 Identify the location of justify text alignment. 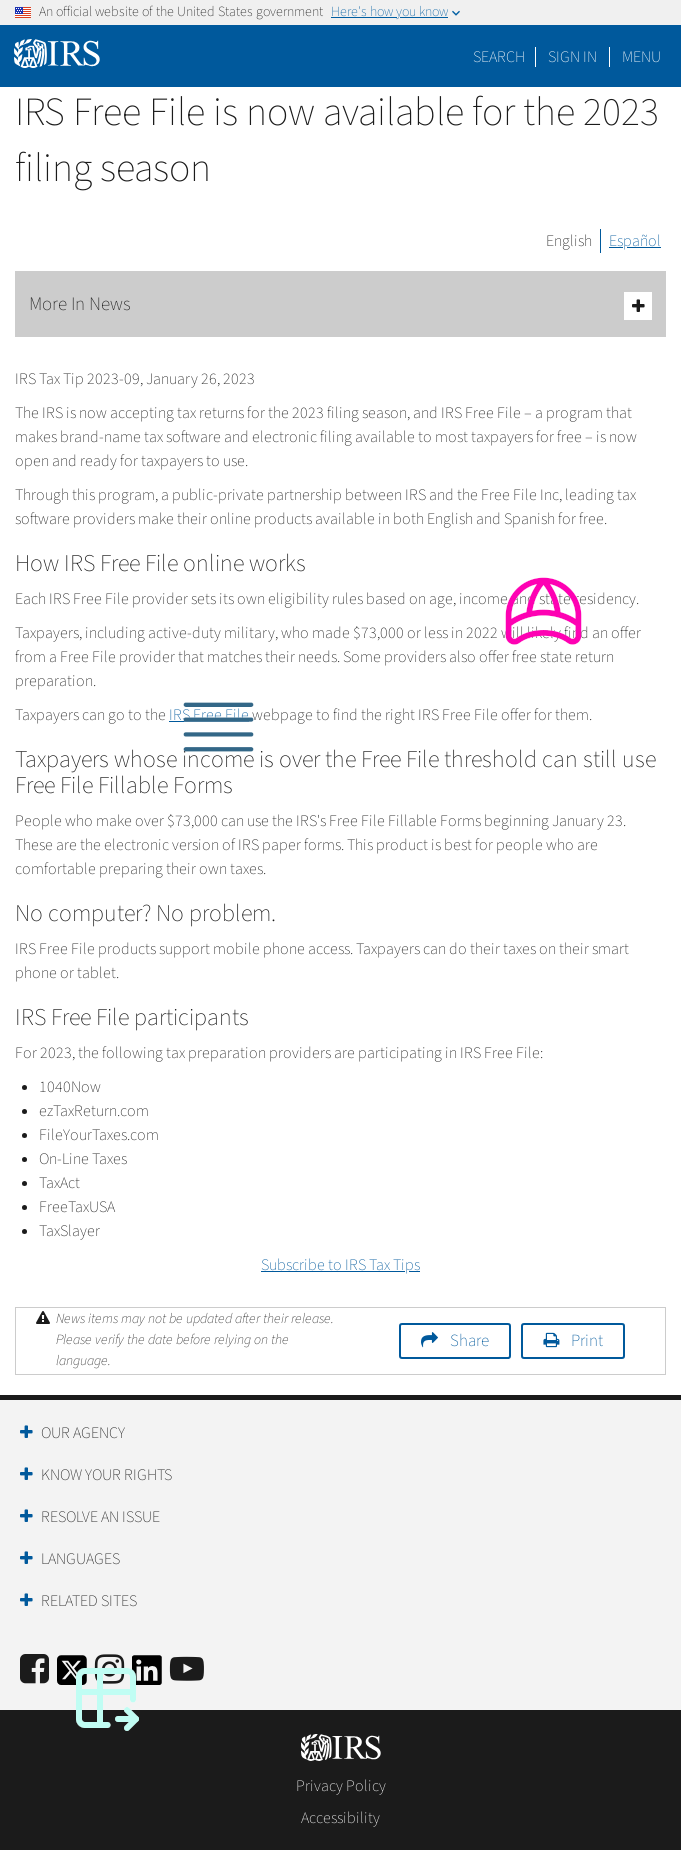
(218, 728).